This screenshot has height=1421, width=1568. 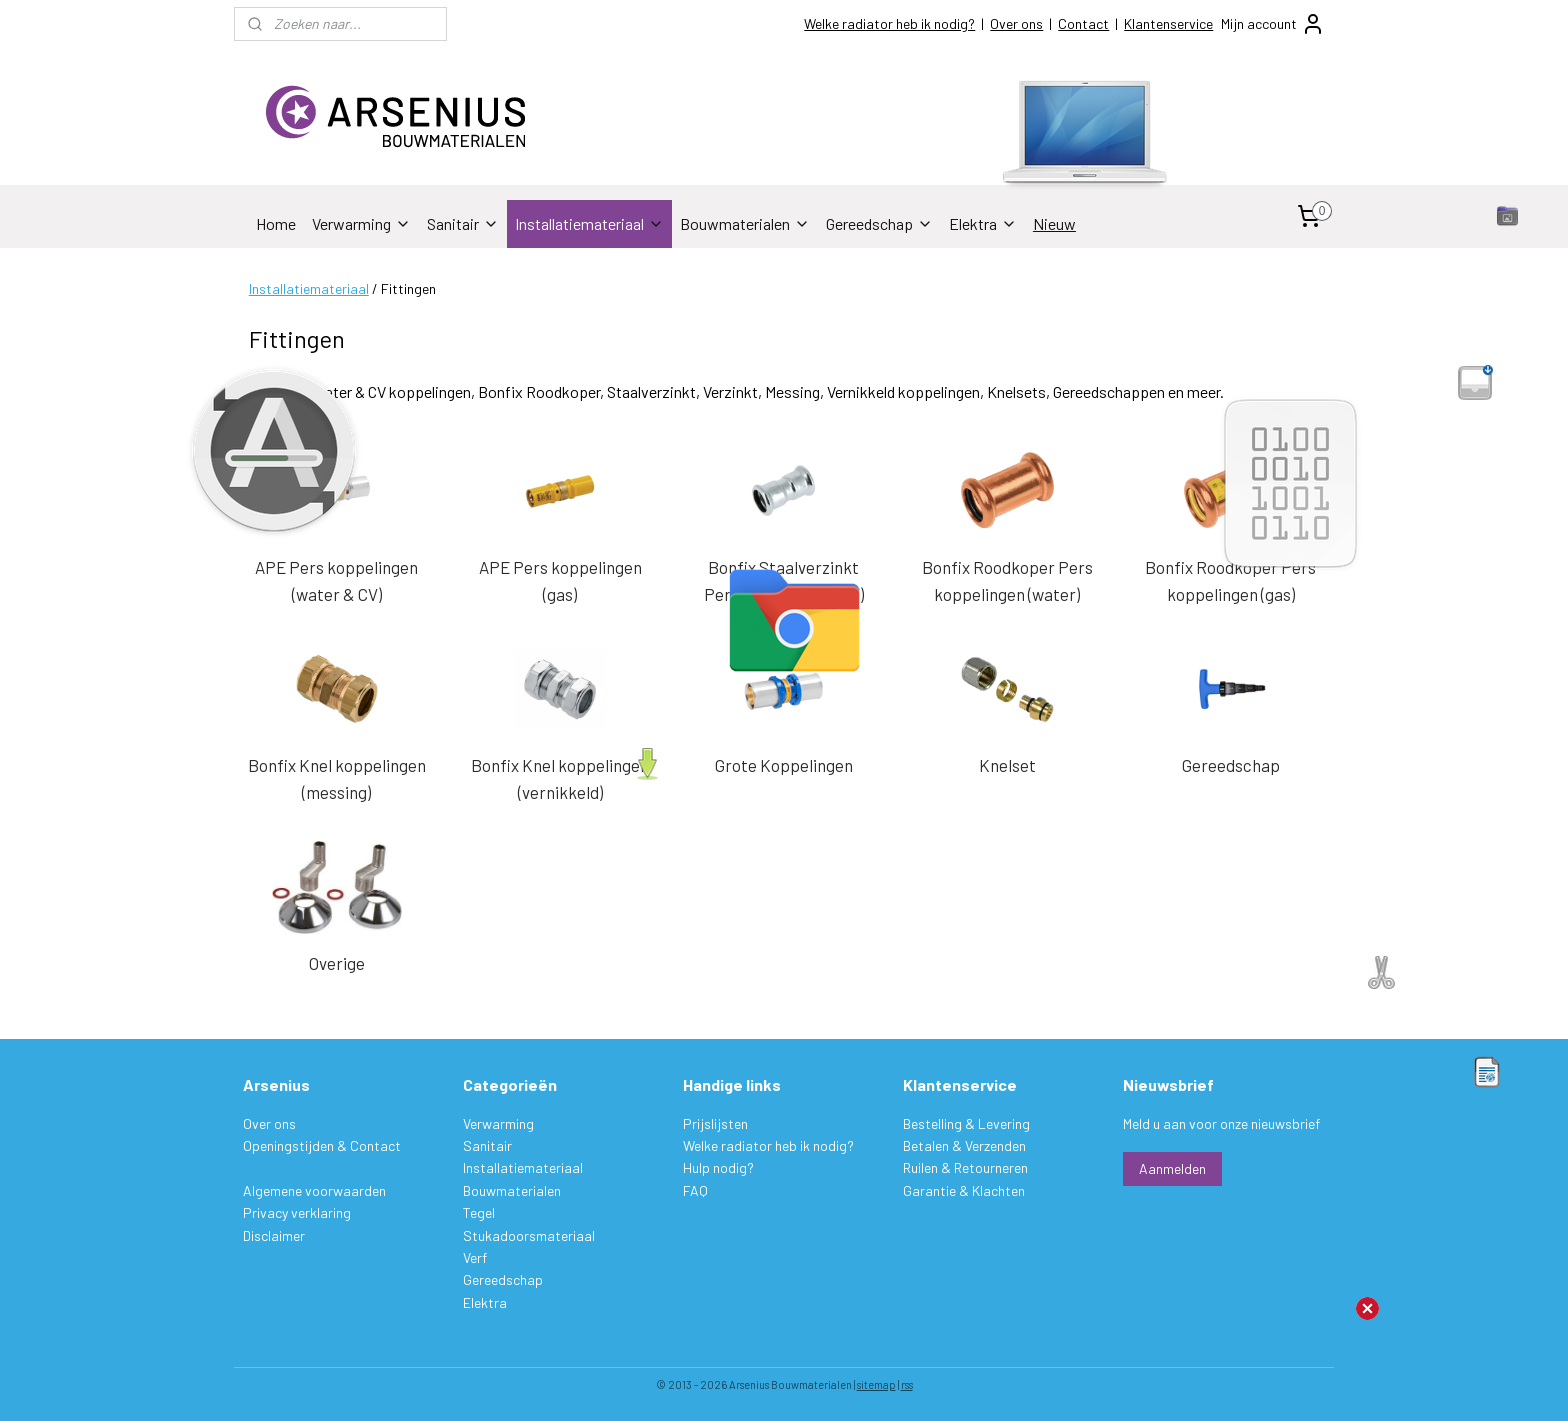 What do you see at coordinates (647, 764) in the screenshot?
I see `save the current document` at bounding box center [647, 764].